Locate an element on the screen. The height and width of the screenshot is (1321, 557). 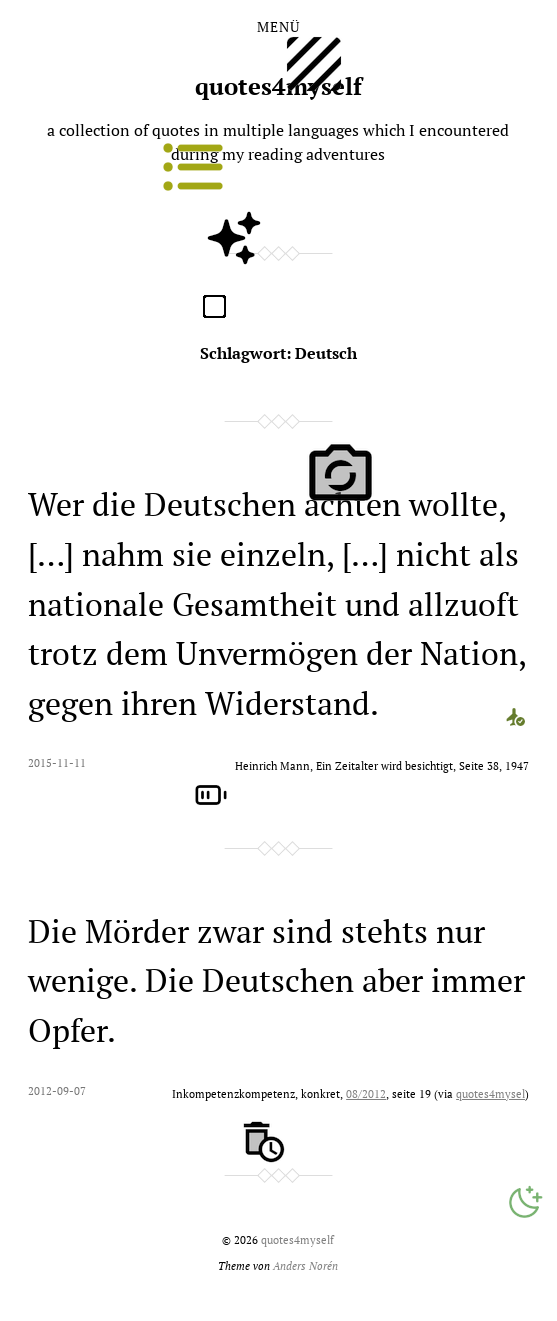
view items in a bulleted list format is located at coordinates (193, 167).